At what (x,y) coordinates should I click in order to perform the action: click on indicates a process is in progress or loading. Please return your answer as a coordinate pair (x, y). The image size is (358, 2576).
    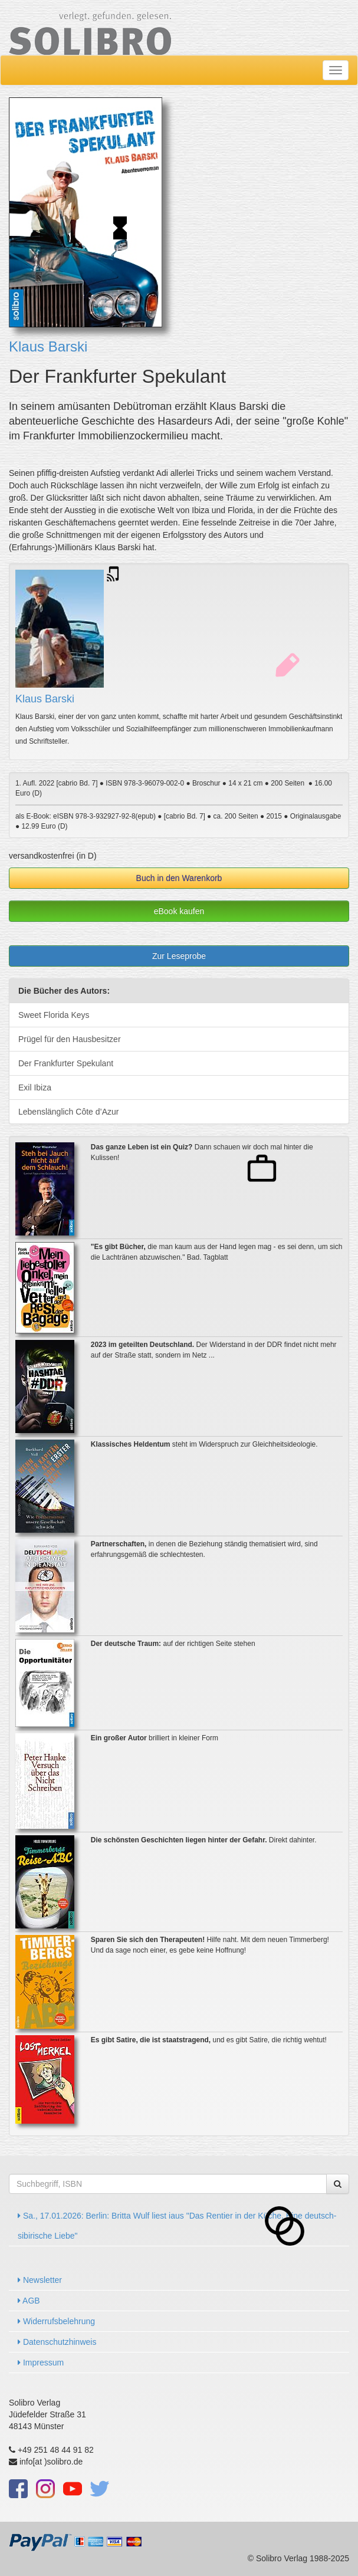
    Looking at the image, I should click on (120, 228).